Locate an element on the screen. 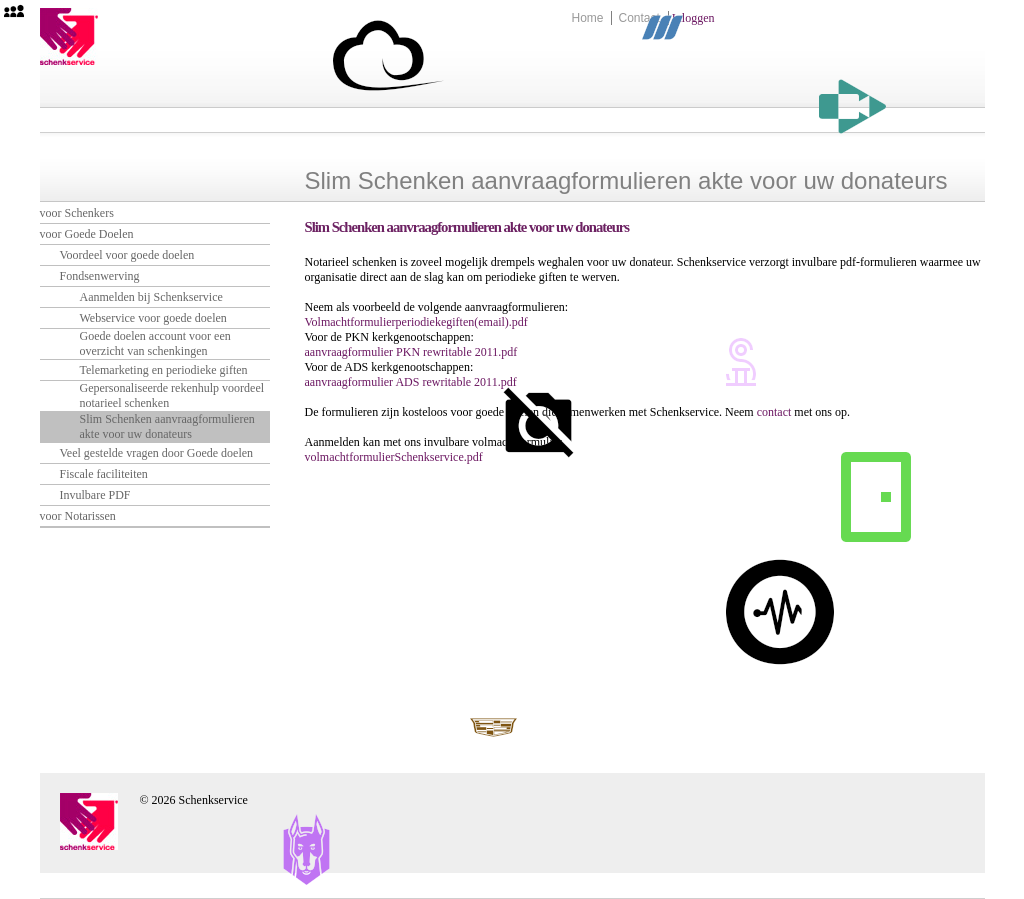 This screenshot has width=1024, height=899. meilisearch search engine logo is located at coordinates (662, 27).